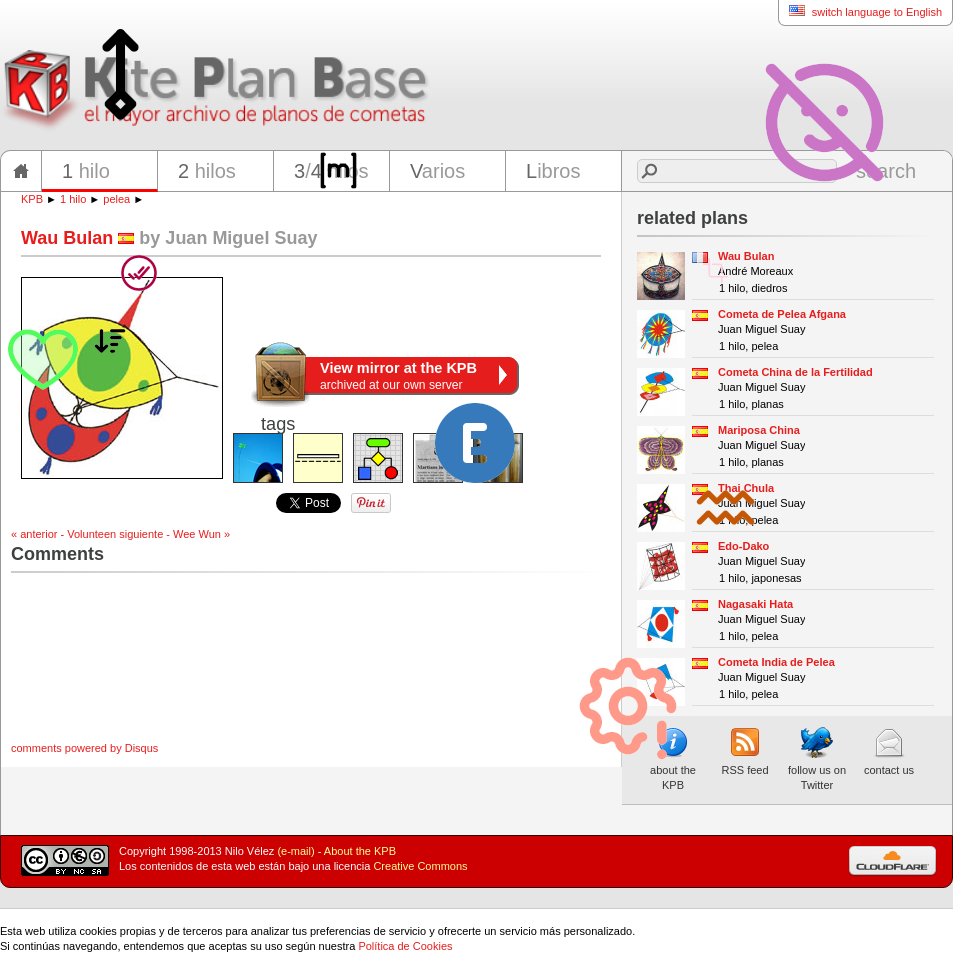 This screenshot has height=970, width=953. I want to click on open Matrix messaging app, so click(338, 170).